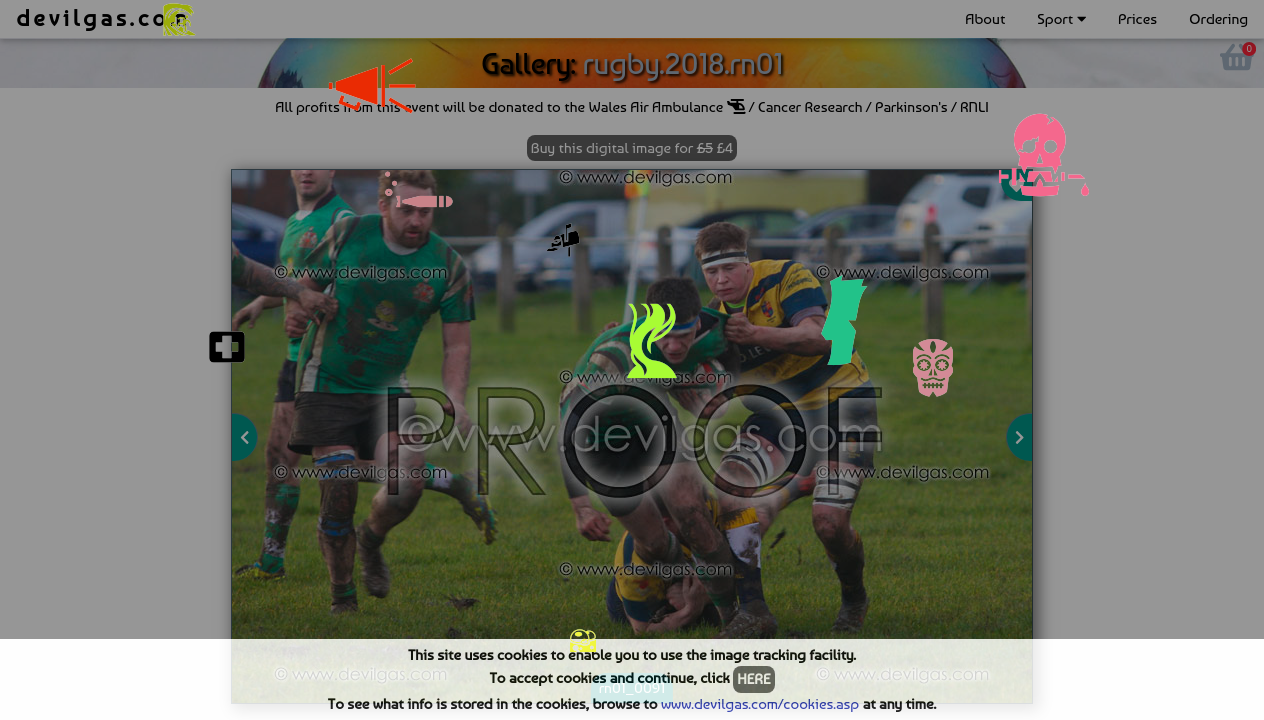  I want to click on launch torpedo attack in naval combat game, so click(418, 201).